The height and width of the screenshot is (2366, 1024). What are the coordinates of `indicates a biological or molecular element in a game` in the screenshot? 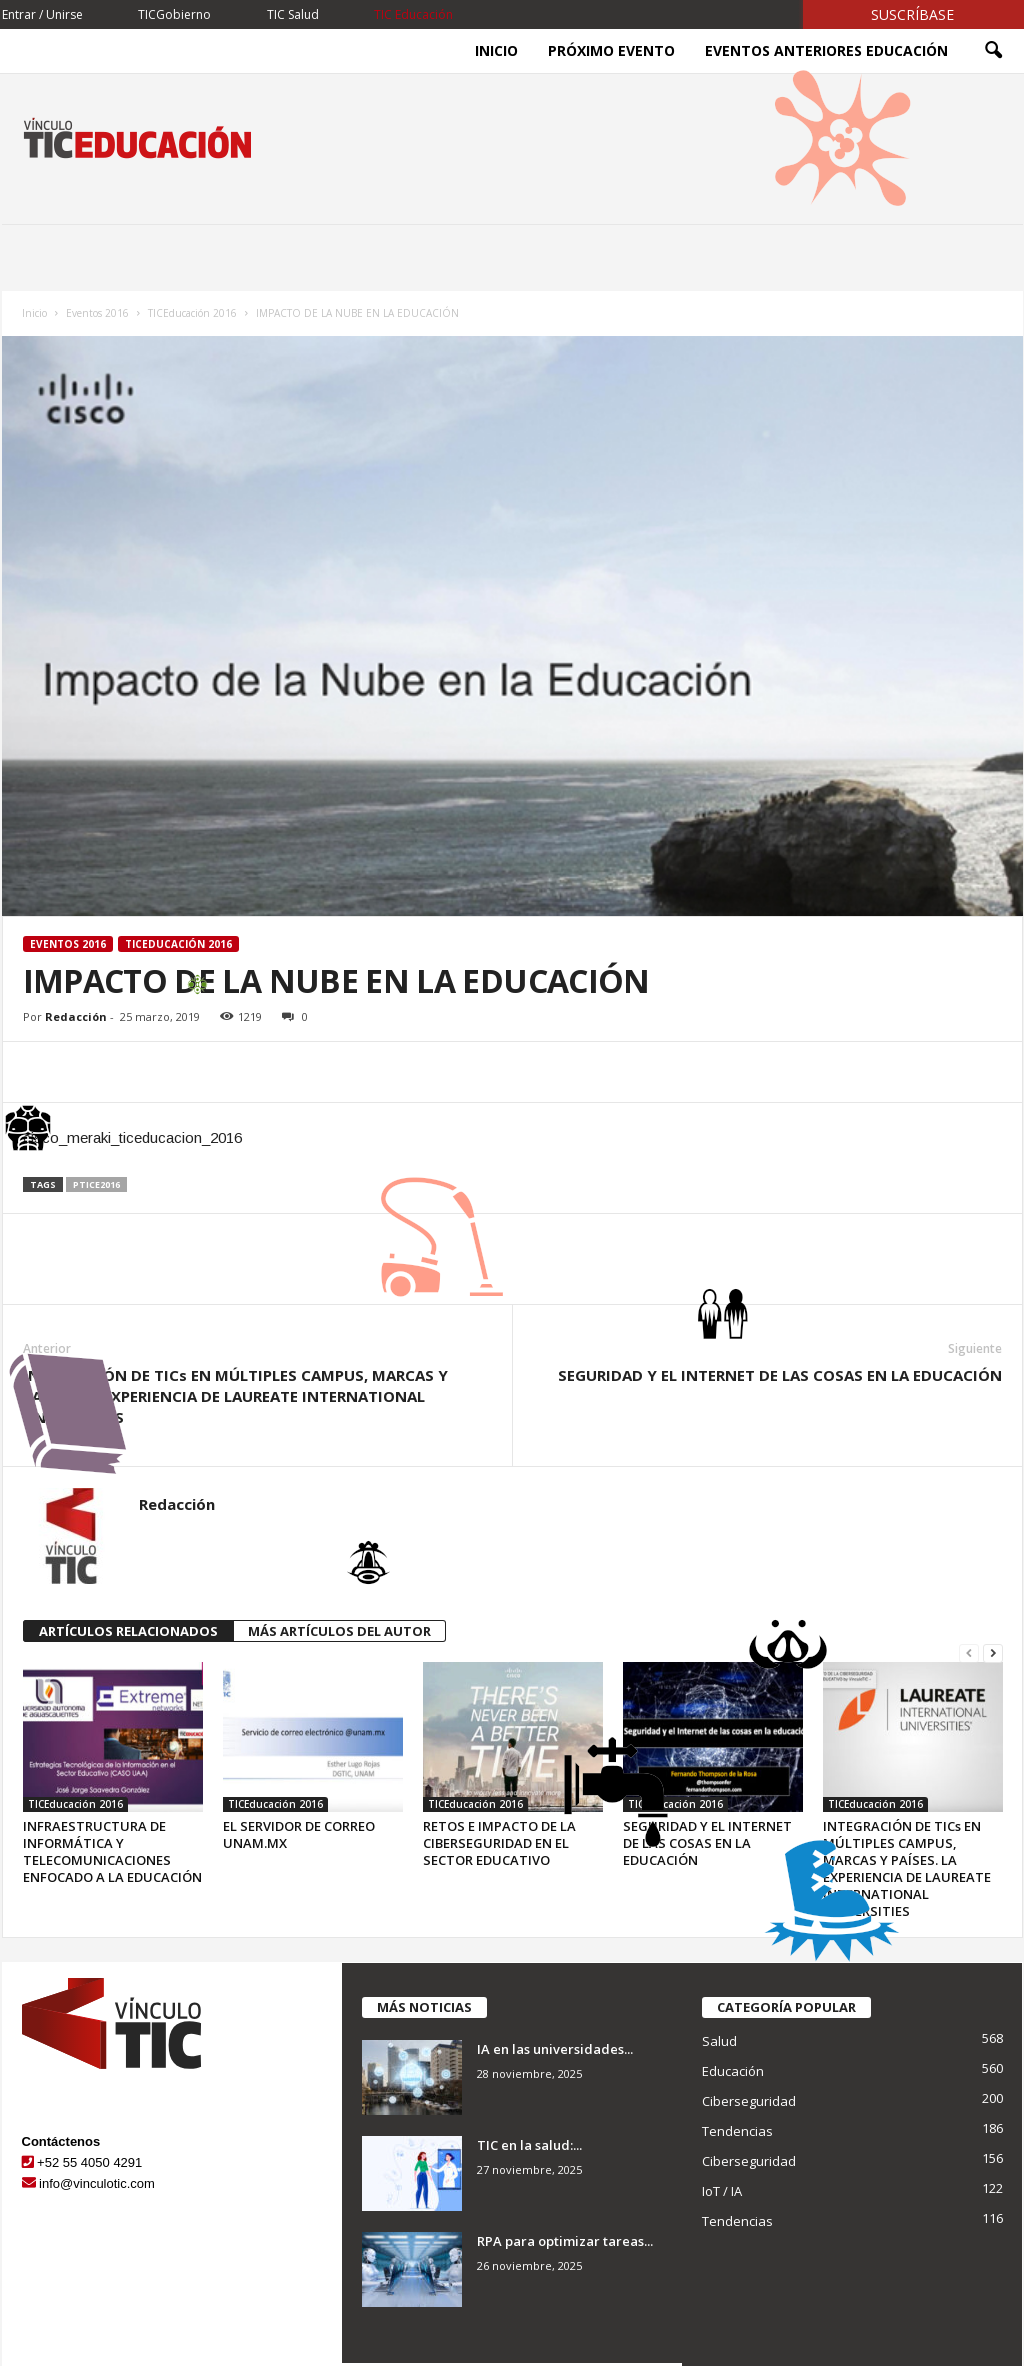 It's located at (843, 138).